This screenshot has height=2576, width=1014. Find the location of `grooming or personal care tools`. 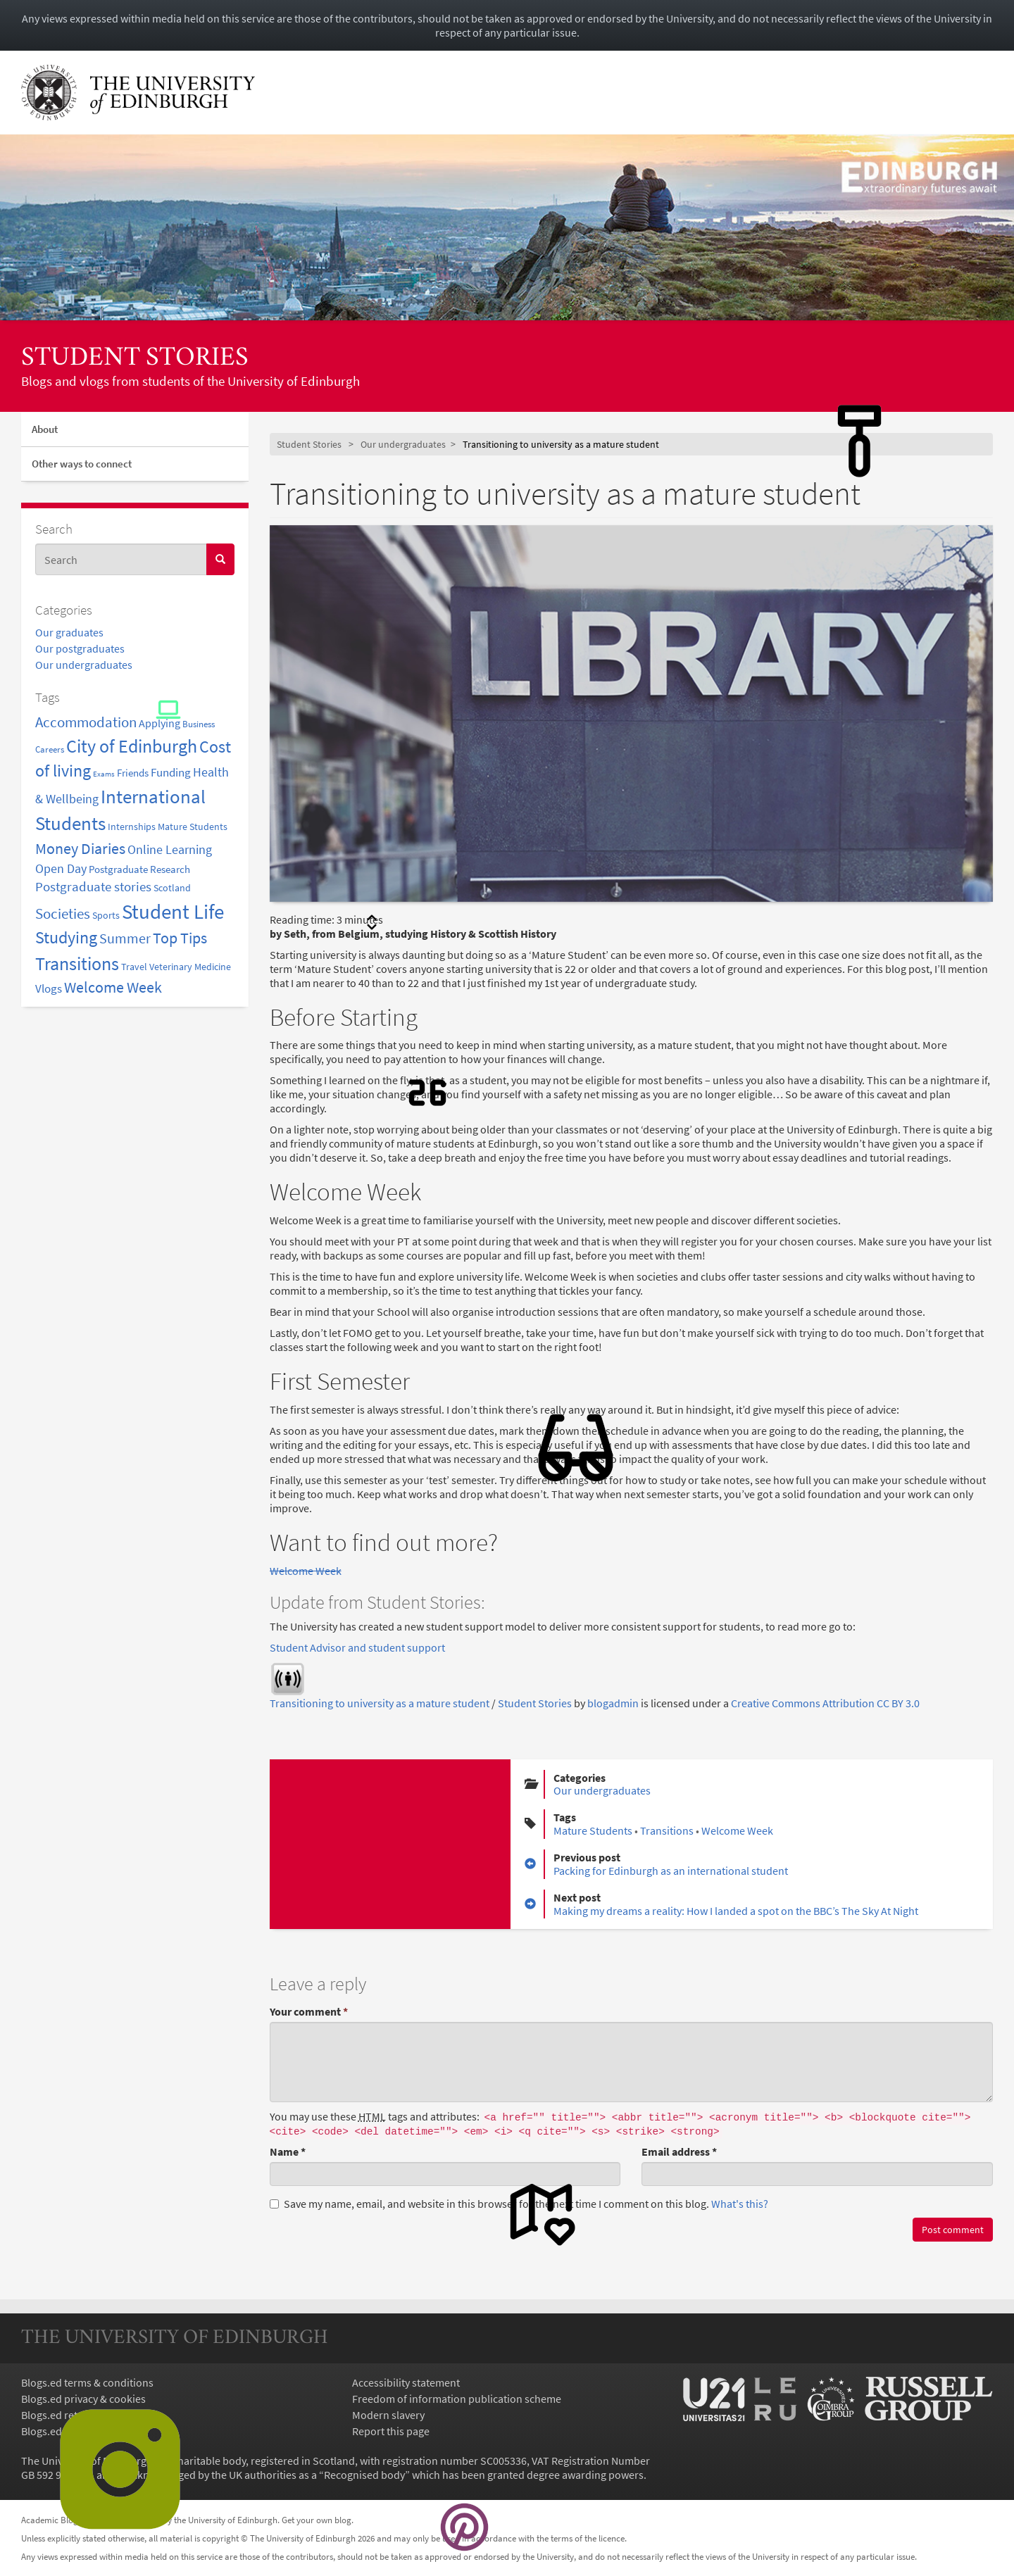

grooming or personal care tools is located at coordinates (859, 441).